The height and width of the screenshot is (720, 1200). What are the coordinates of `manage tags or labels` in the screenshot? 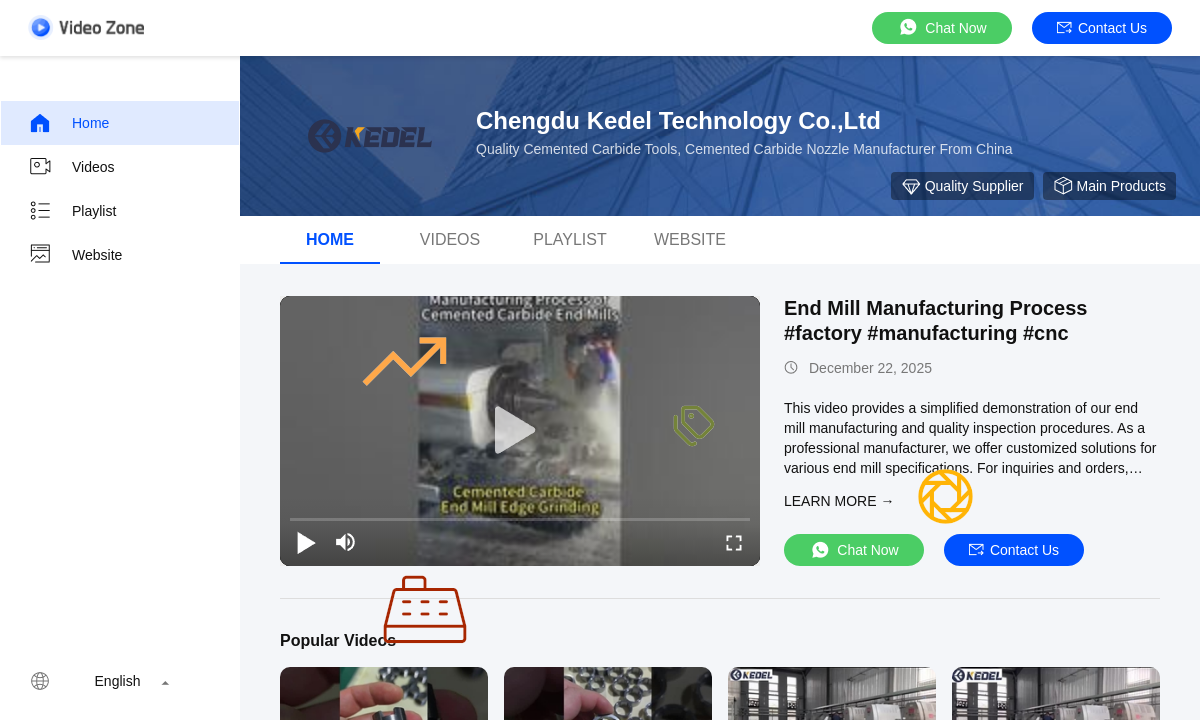 It's located at (694, 426).